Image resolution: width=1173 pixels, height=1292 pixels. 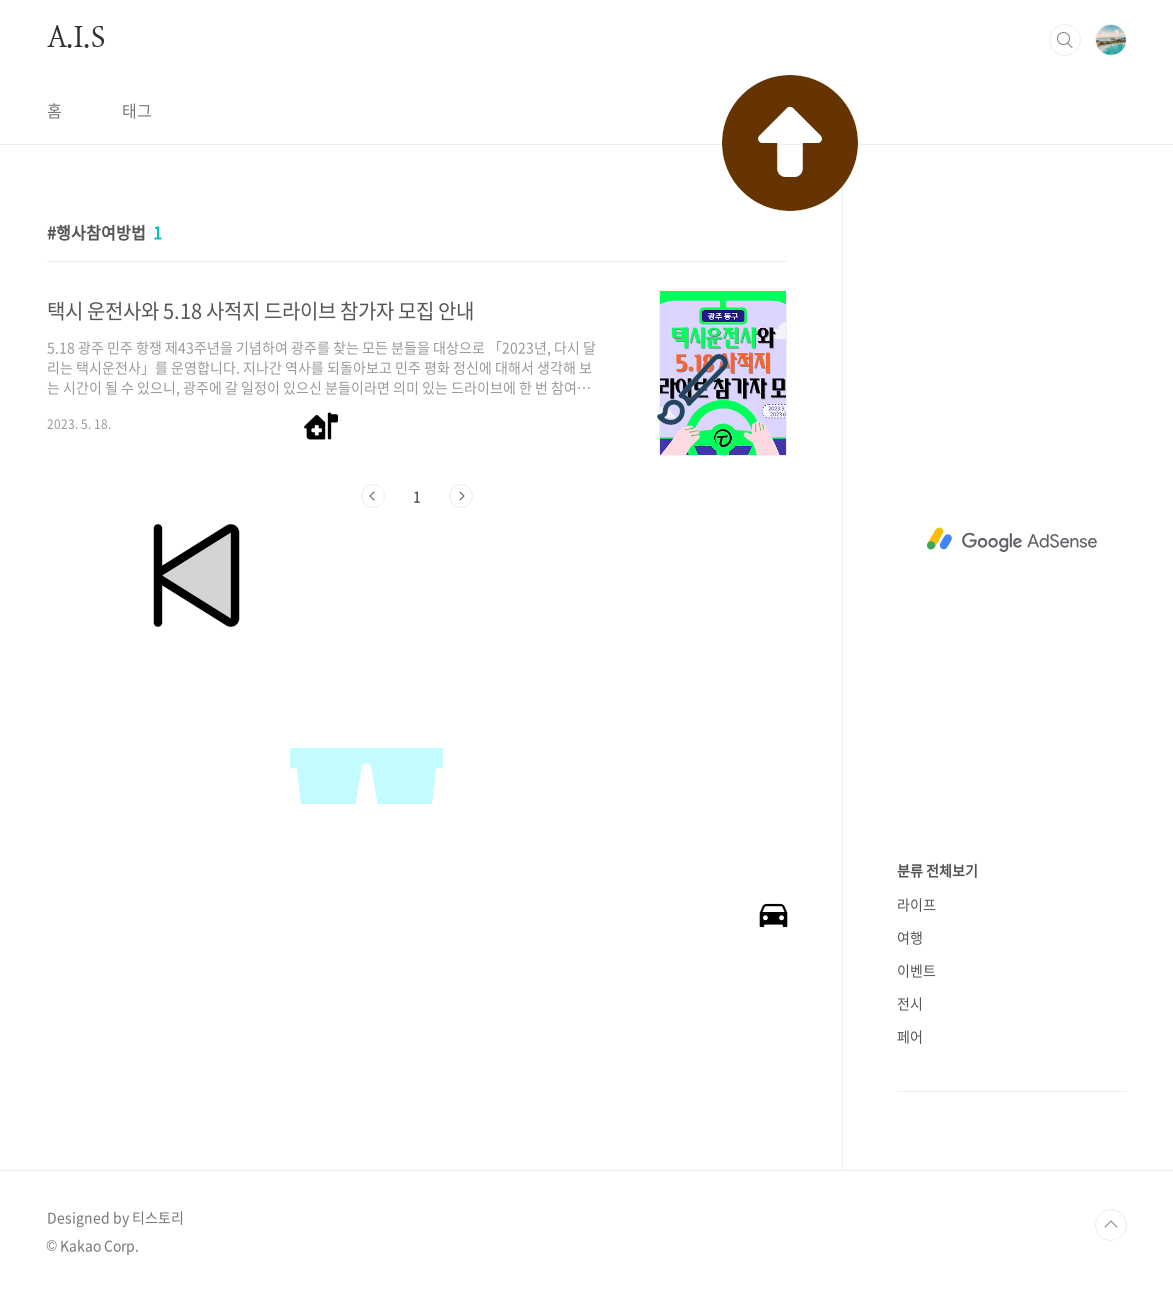 I want to click on enable reading or accessibility mode, so click(x=366, y=773).